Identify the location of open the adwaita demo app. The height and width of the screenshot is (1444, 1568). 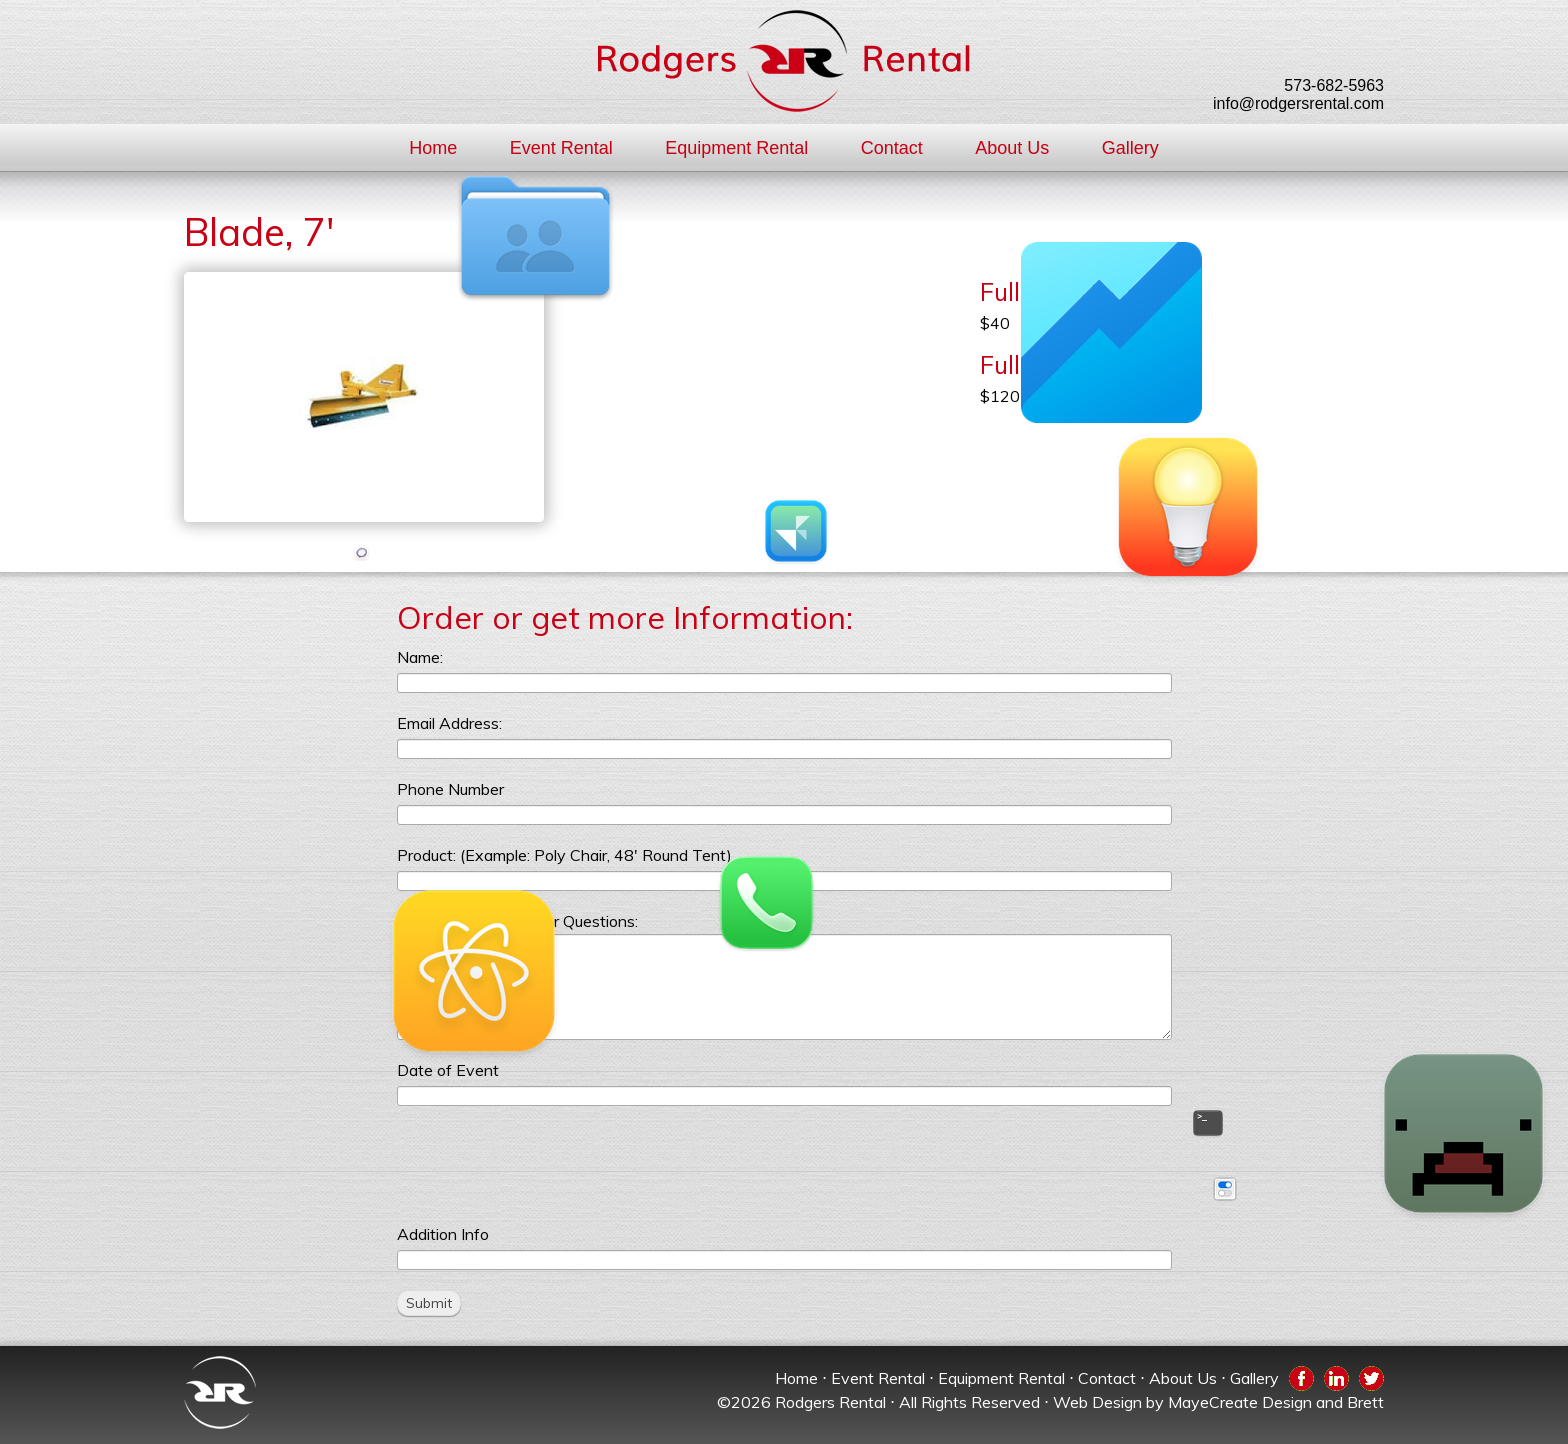
(796, 531).